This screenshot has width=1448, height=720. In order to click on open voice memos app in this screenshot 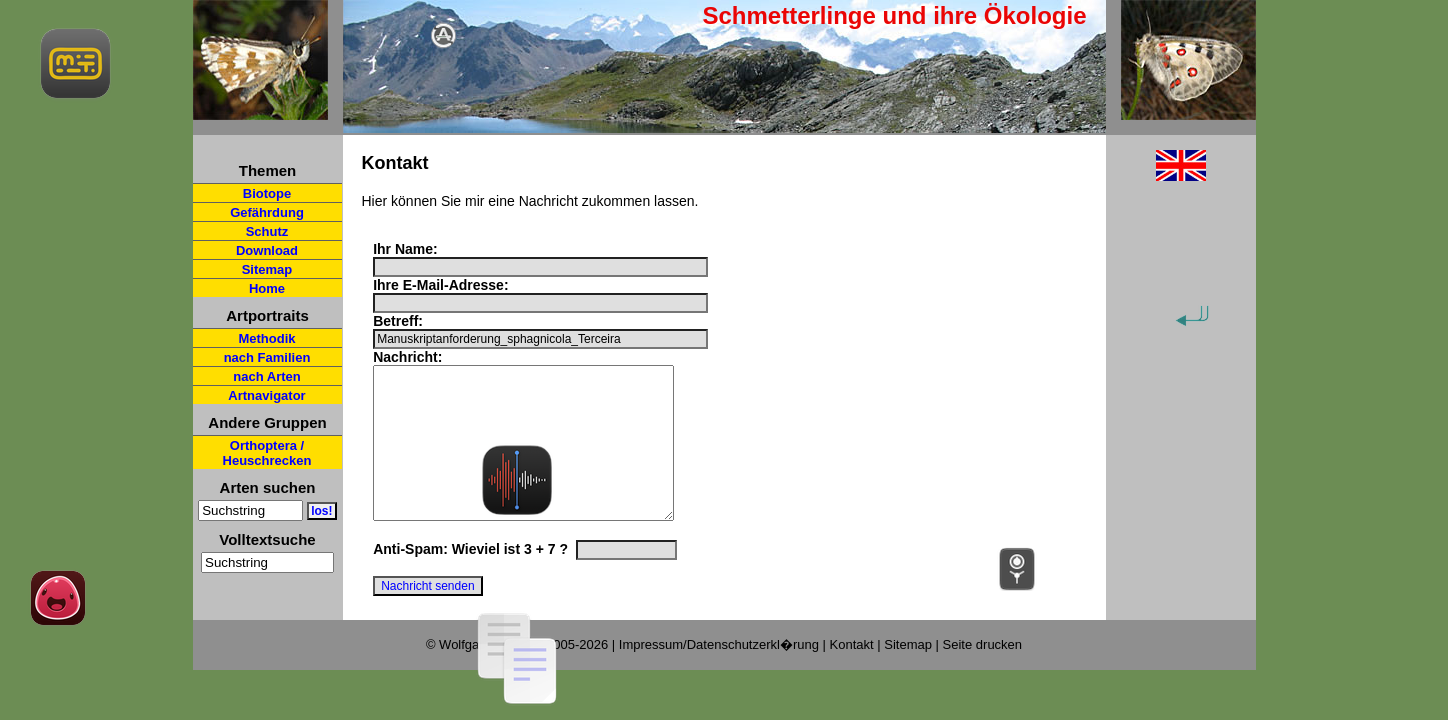, I will do `click(517, 480)`.